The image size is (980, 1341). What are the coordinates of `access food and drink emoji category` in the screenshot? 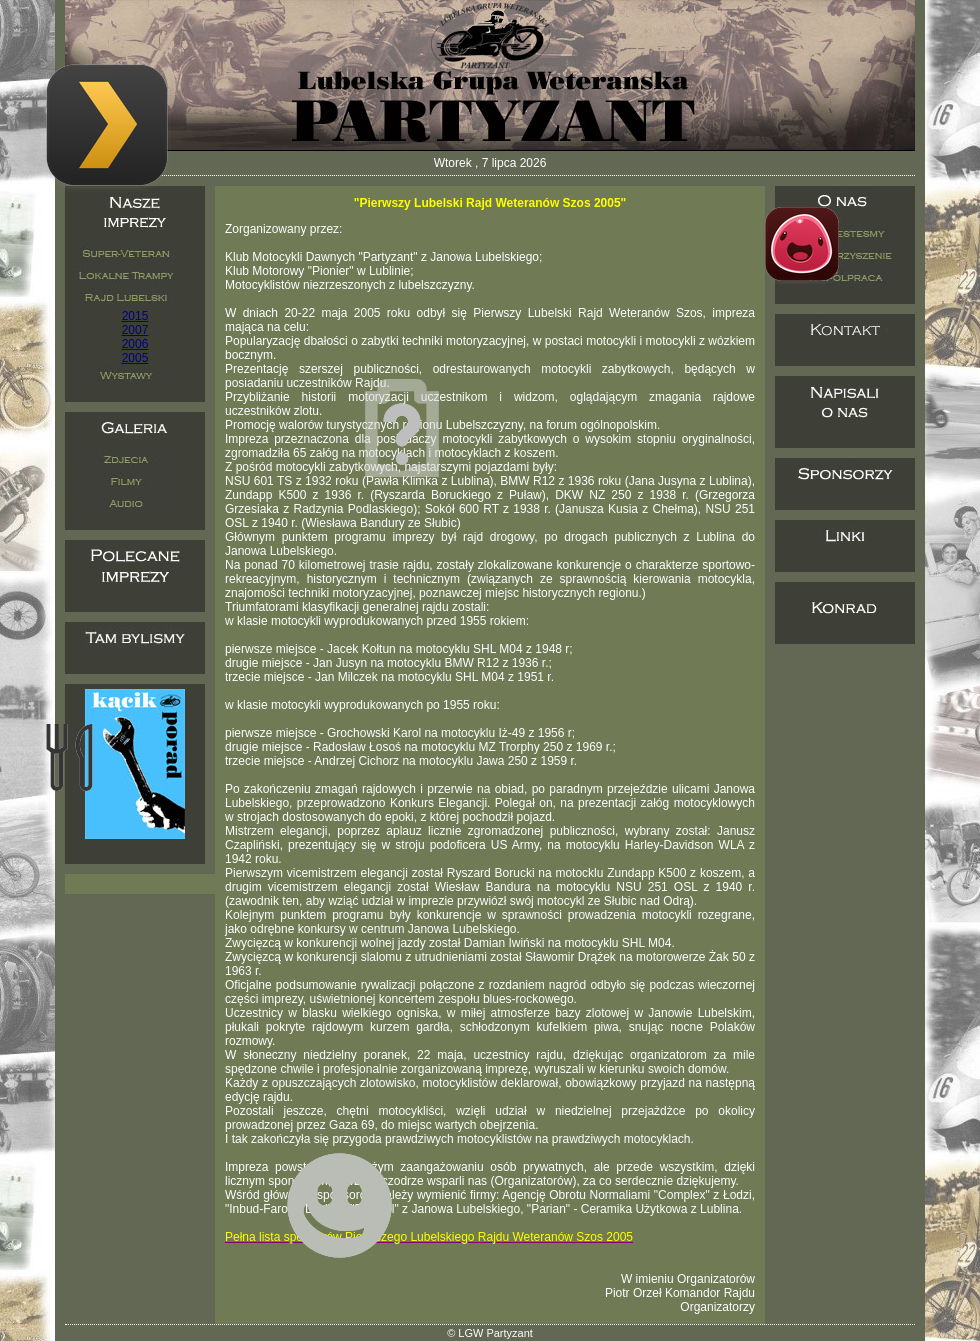 It's located at (71, 757).